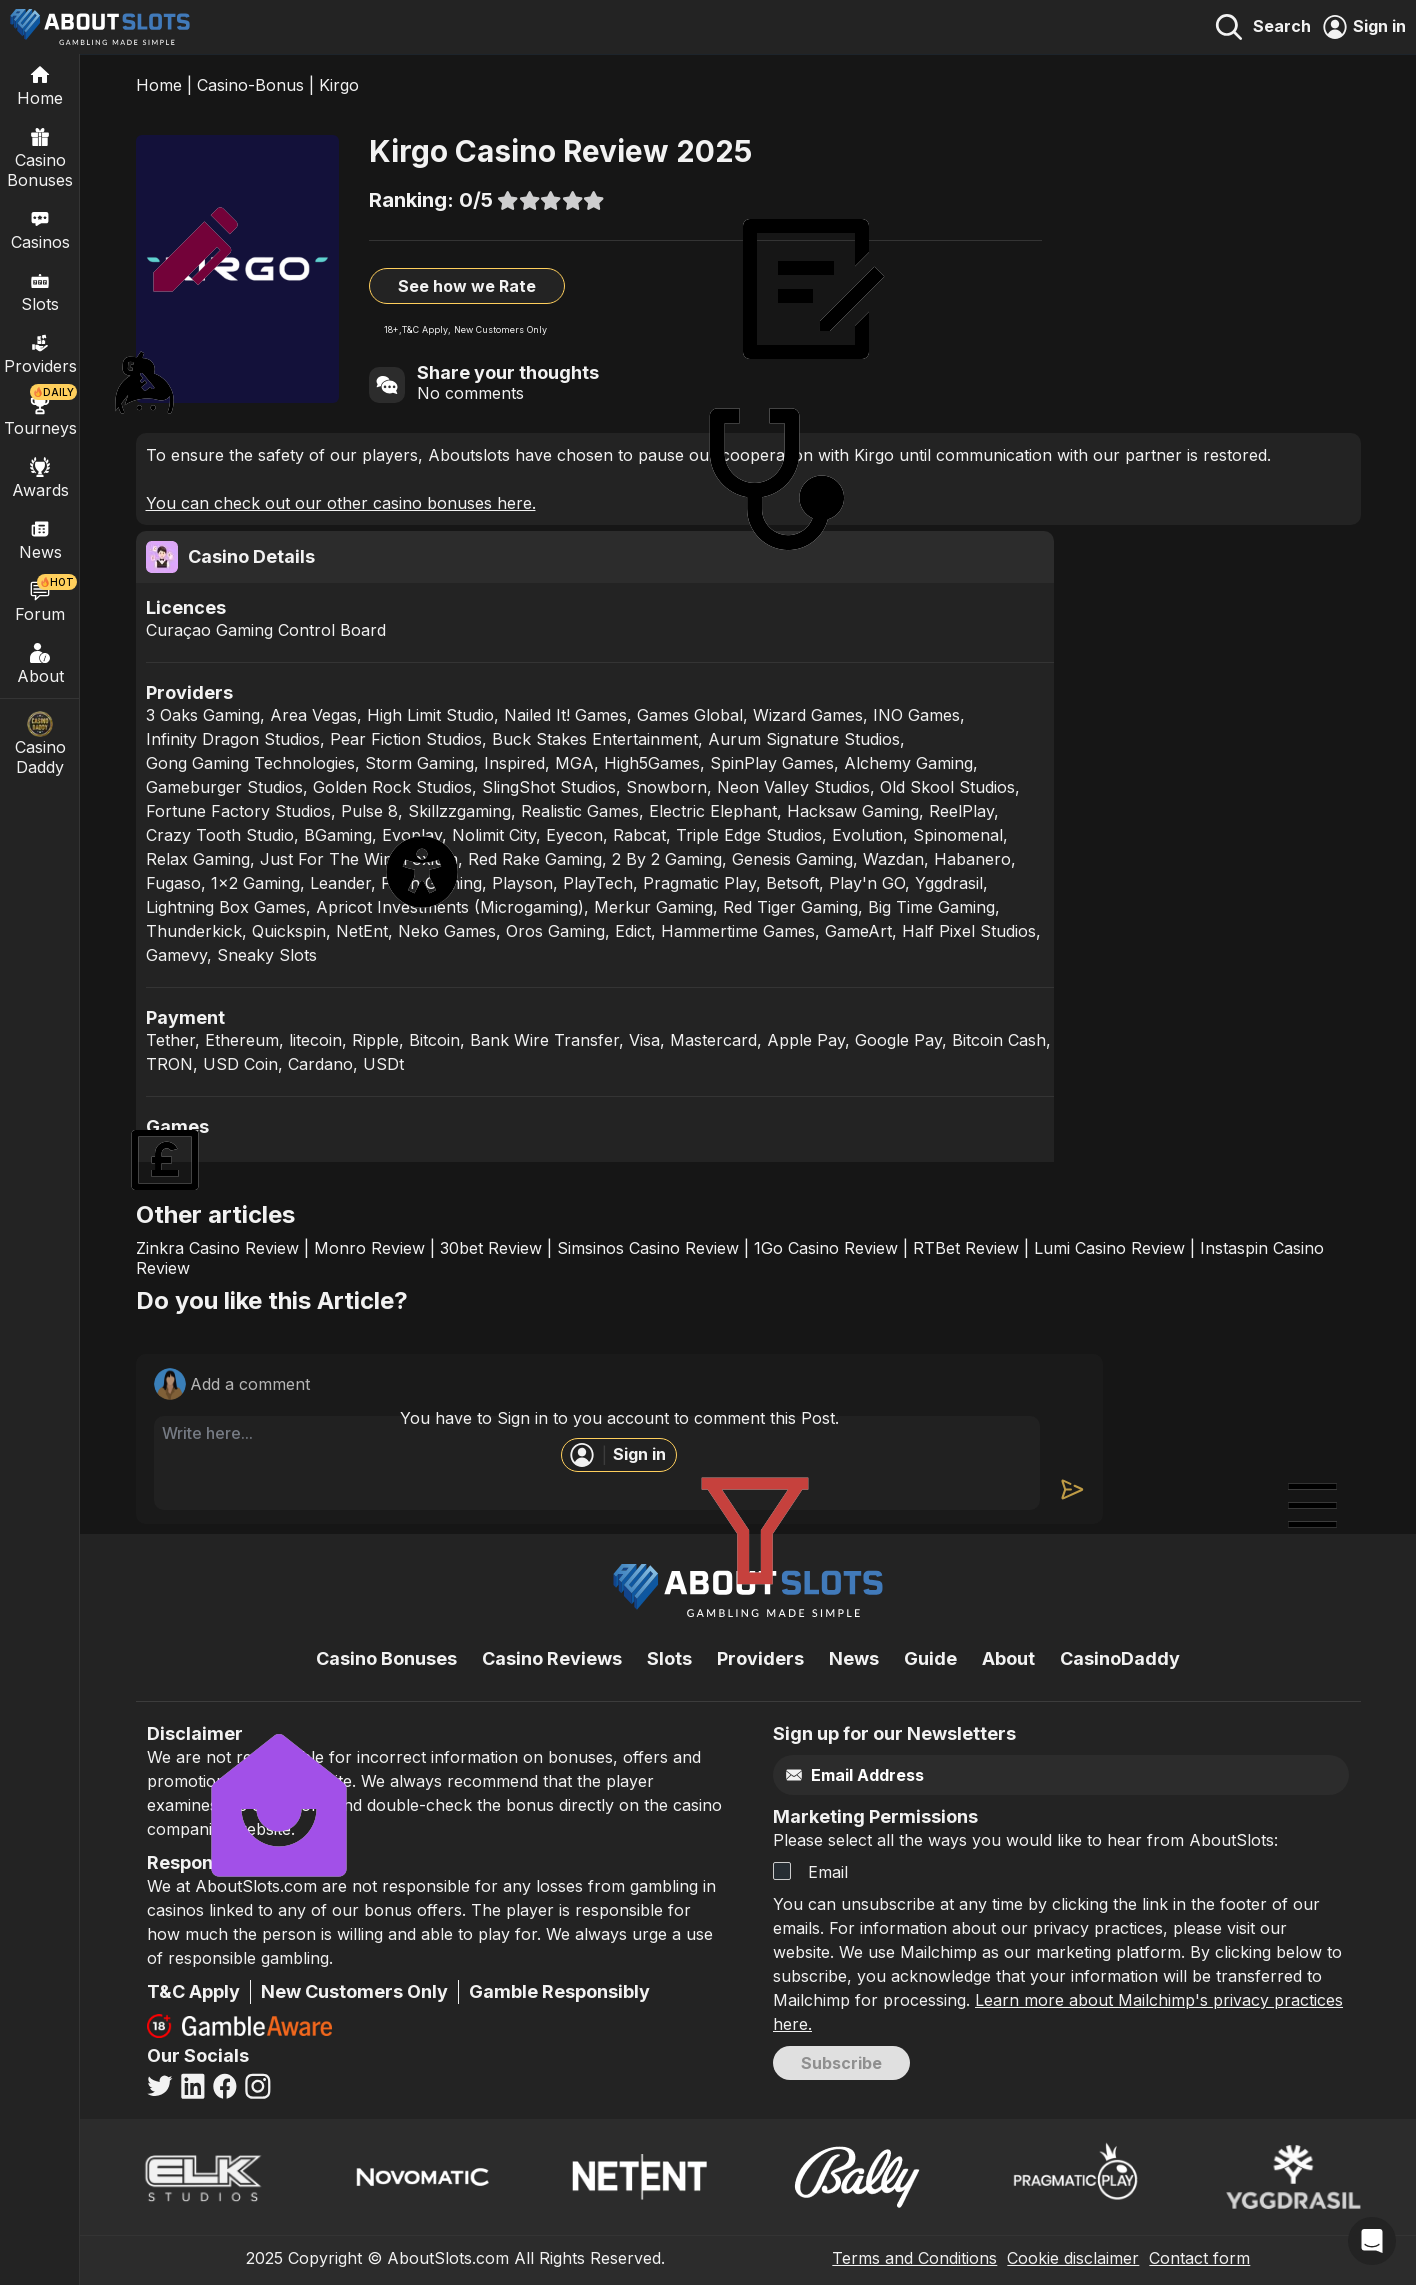 Image resolution: width=1416 pixels, height=2285 pixels. What do you see at coordinates (769, 475) in the screenshot?
I see `access health or medical features` at bounding box center [769, 475].